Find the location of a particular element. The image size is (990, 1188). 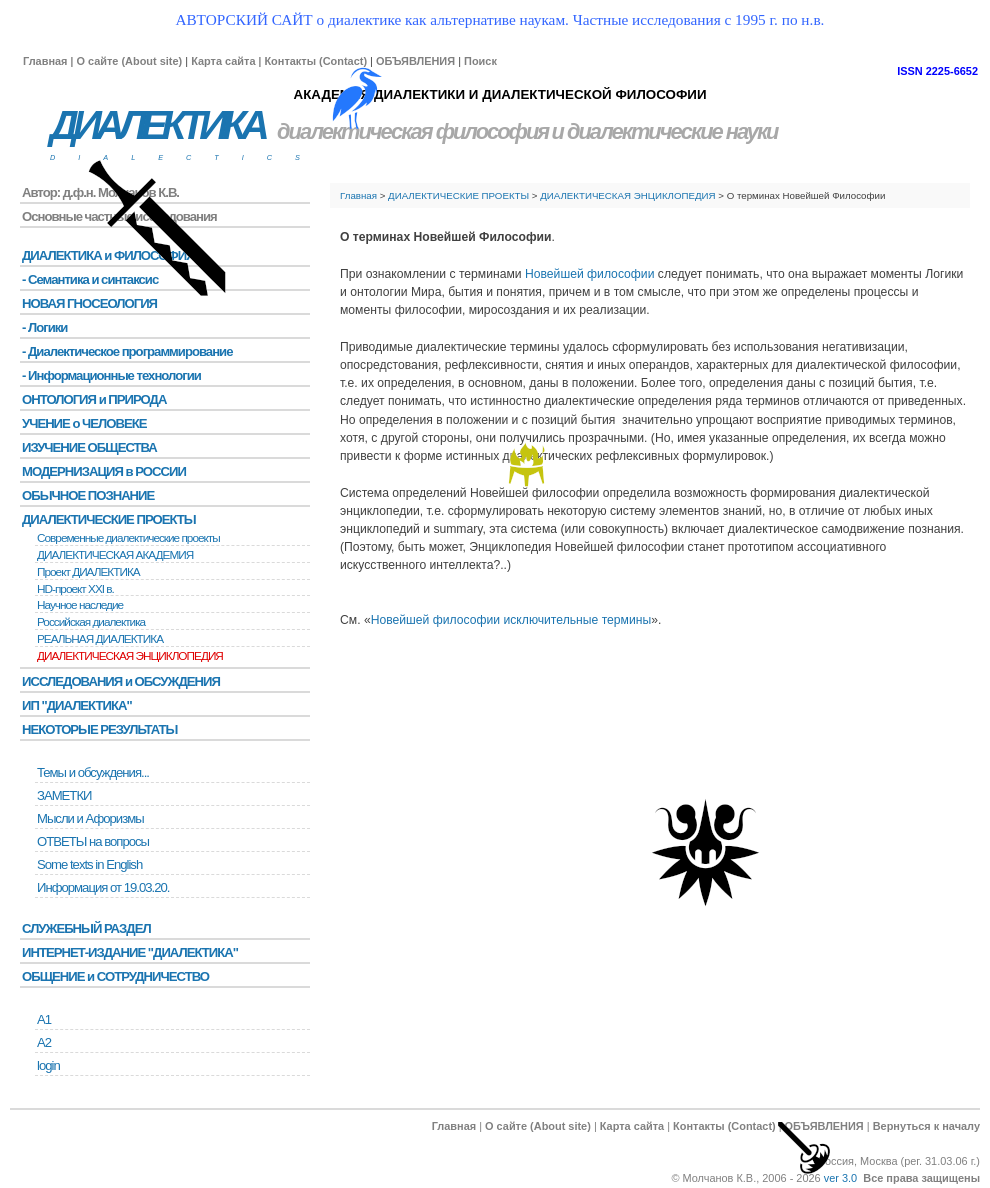

heron bird icon for wildlife or nature category is located at coordinates (357, 97).